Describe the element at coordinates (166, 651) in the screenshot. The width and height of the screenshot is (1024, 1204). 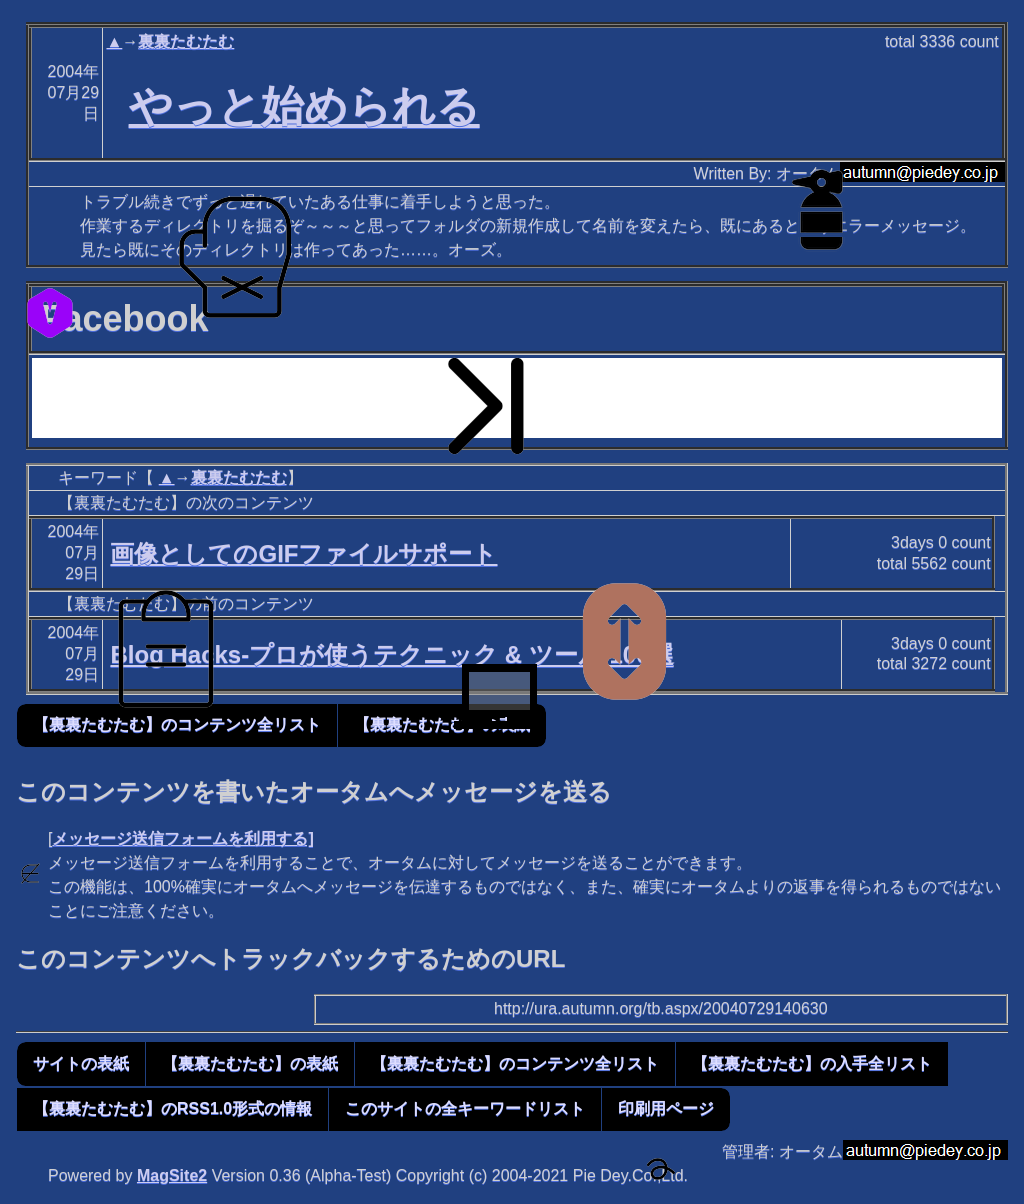
I see `view clipboard contents` at that location.